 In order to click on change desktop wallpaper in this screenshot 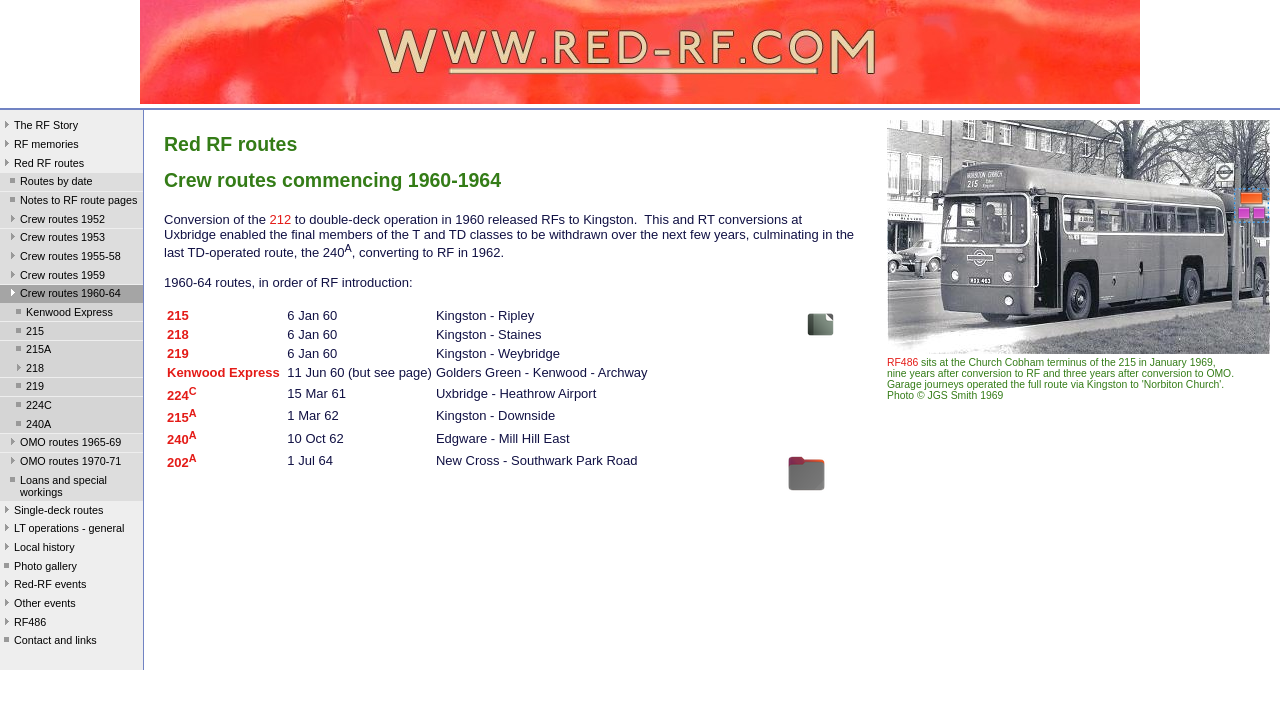, I will do `click(820, 323)`.